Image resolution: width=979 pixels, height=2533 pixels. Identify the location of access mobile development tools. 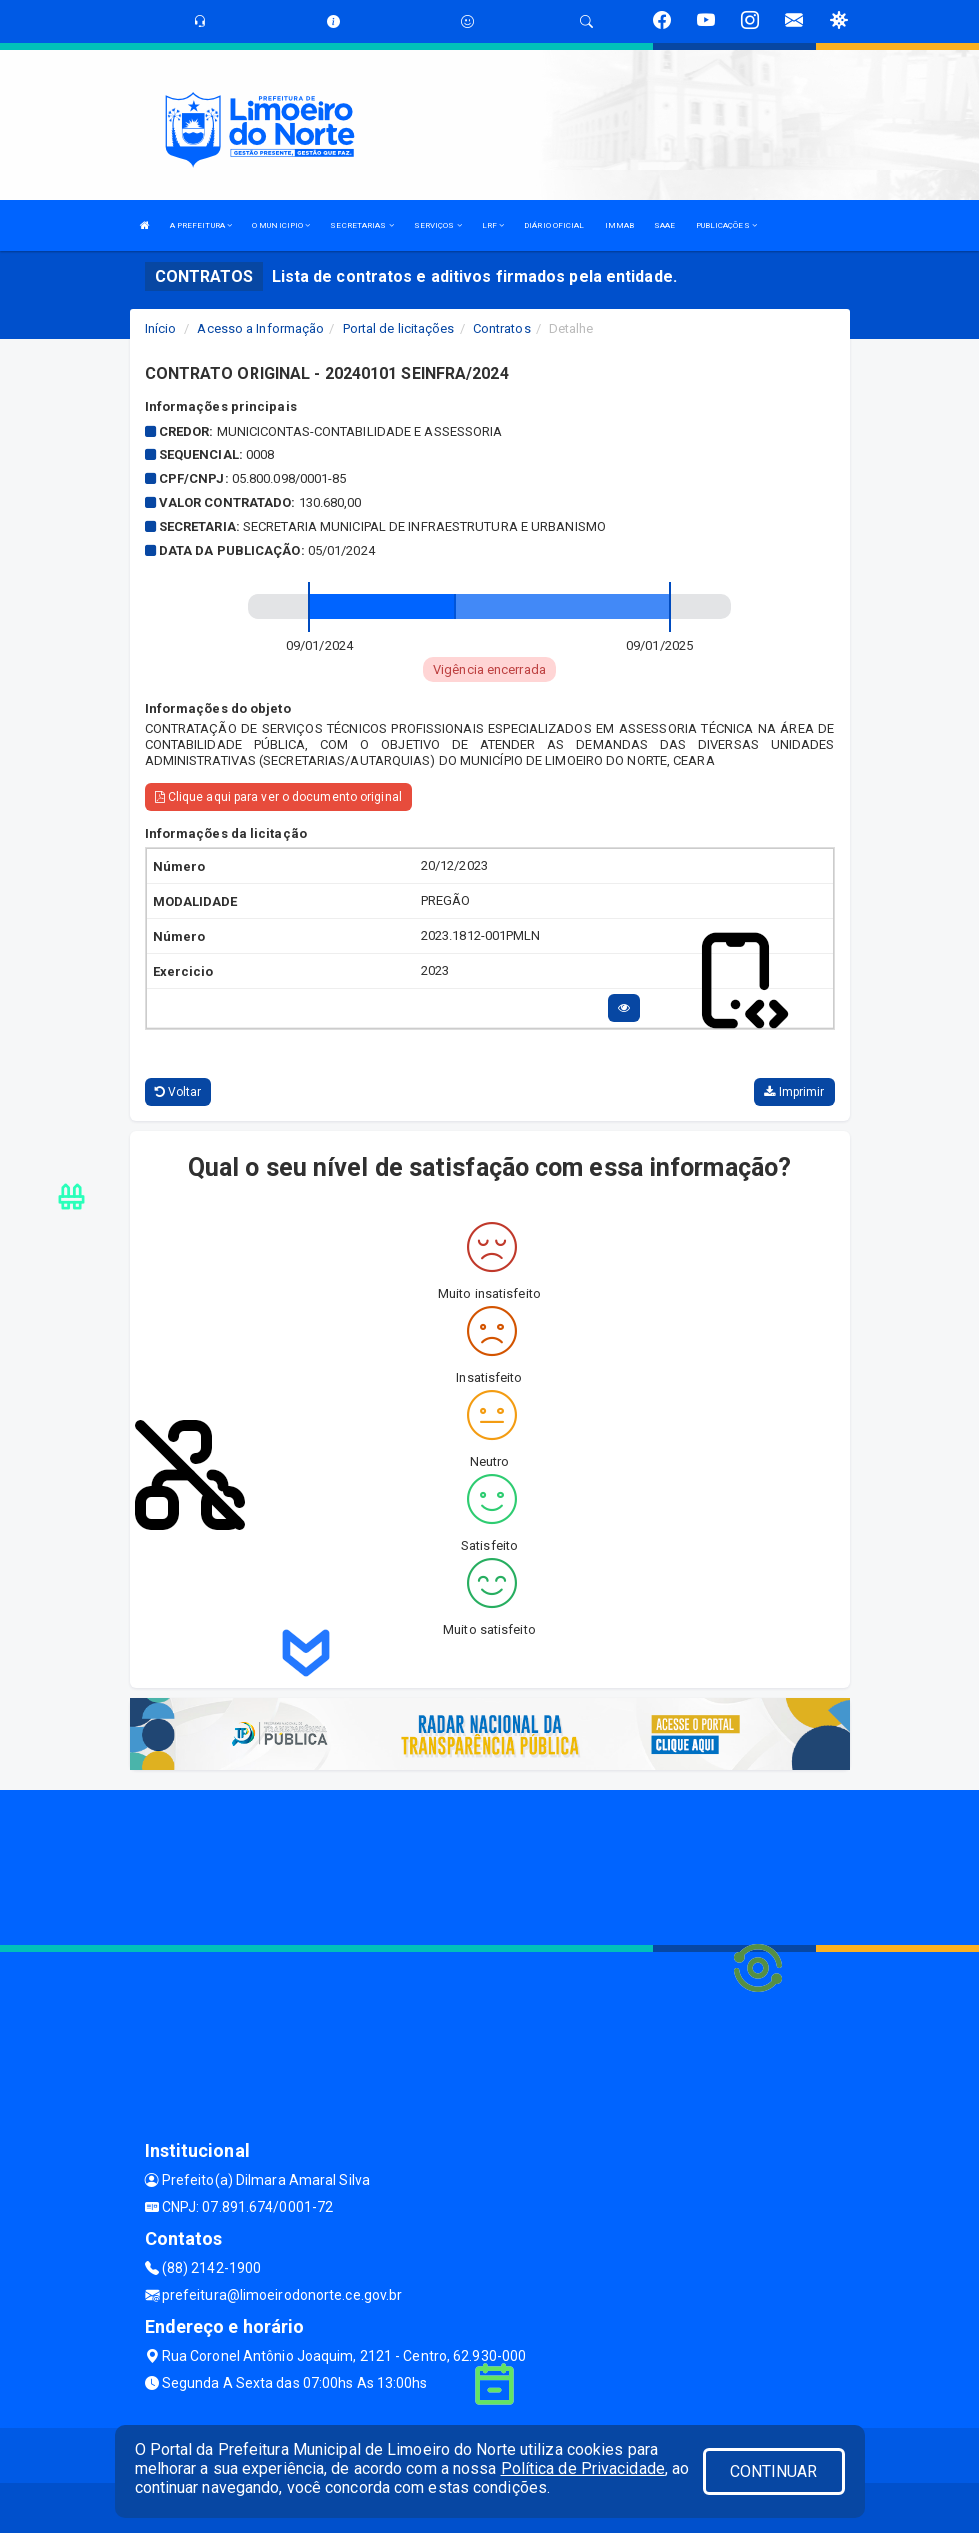
(735, 980).